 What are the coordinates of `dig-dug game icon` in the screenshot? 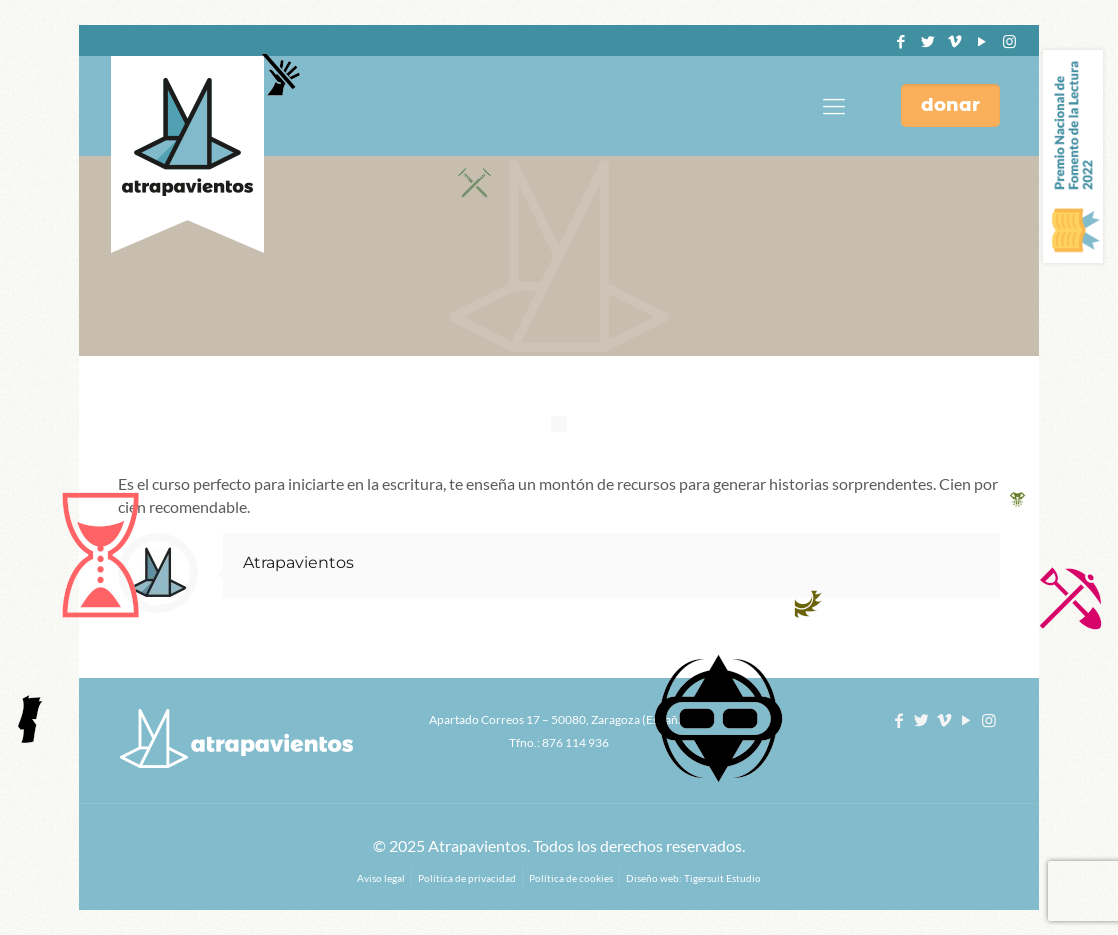 It's located at (1070, 598).